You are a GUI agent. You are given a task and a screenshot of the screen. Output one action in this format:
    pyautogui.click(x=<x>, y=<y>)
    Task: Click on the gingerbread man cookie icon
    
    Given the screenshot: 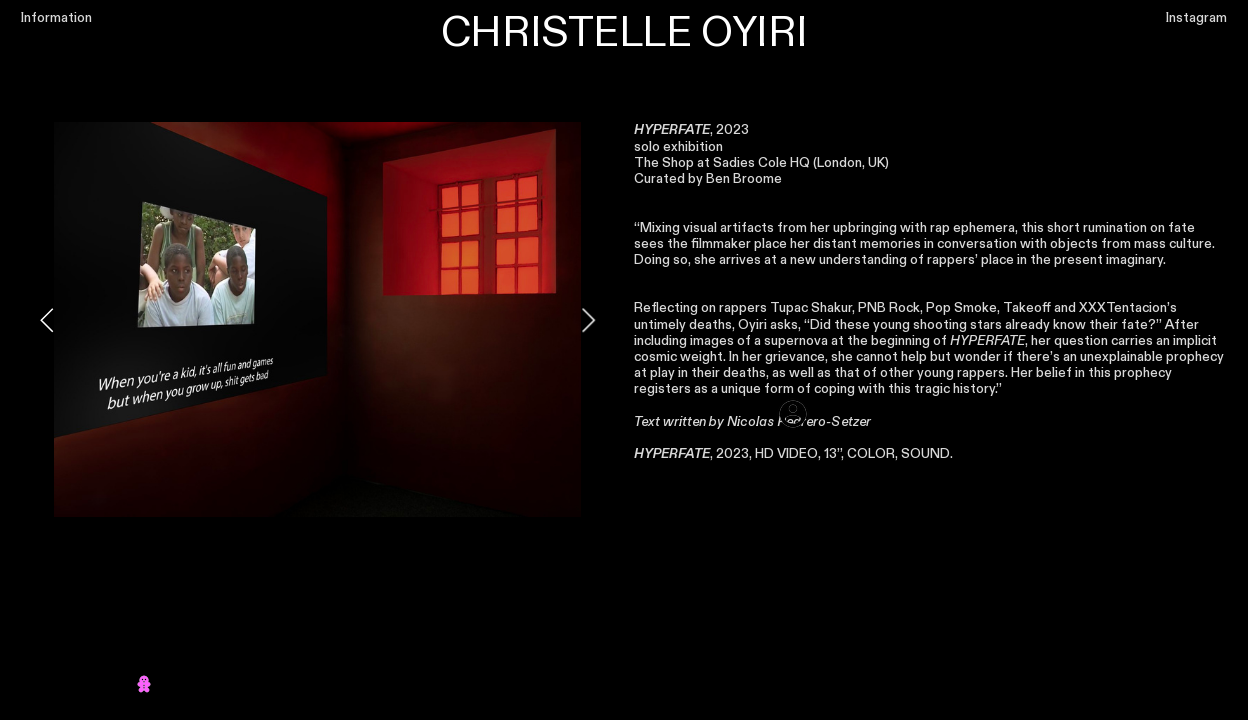 What is the action you would take?
    pyautogui.click(x=144, y=684)
    